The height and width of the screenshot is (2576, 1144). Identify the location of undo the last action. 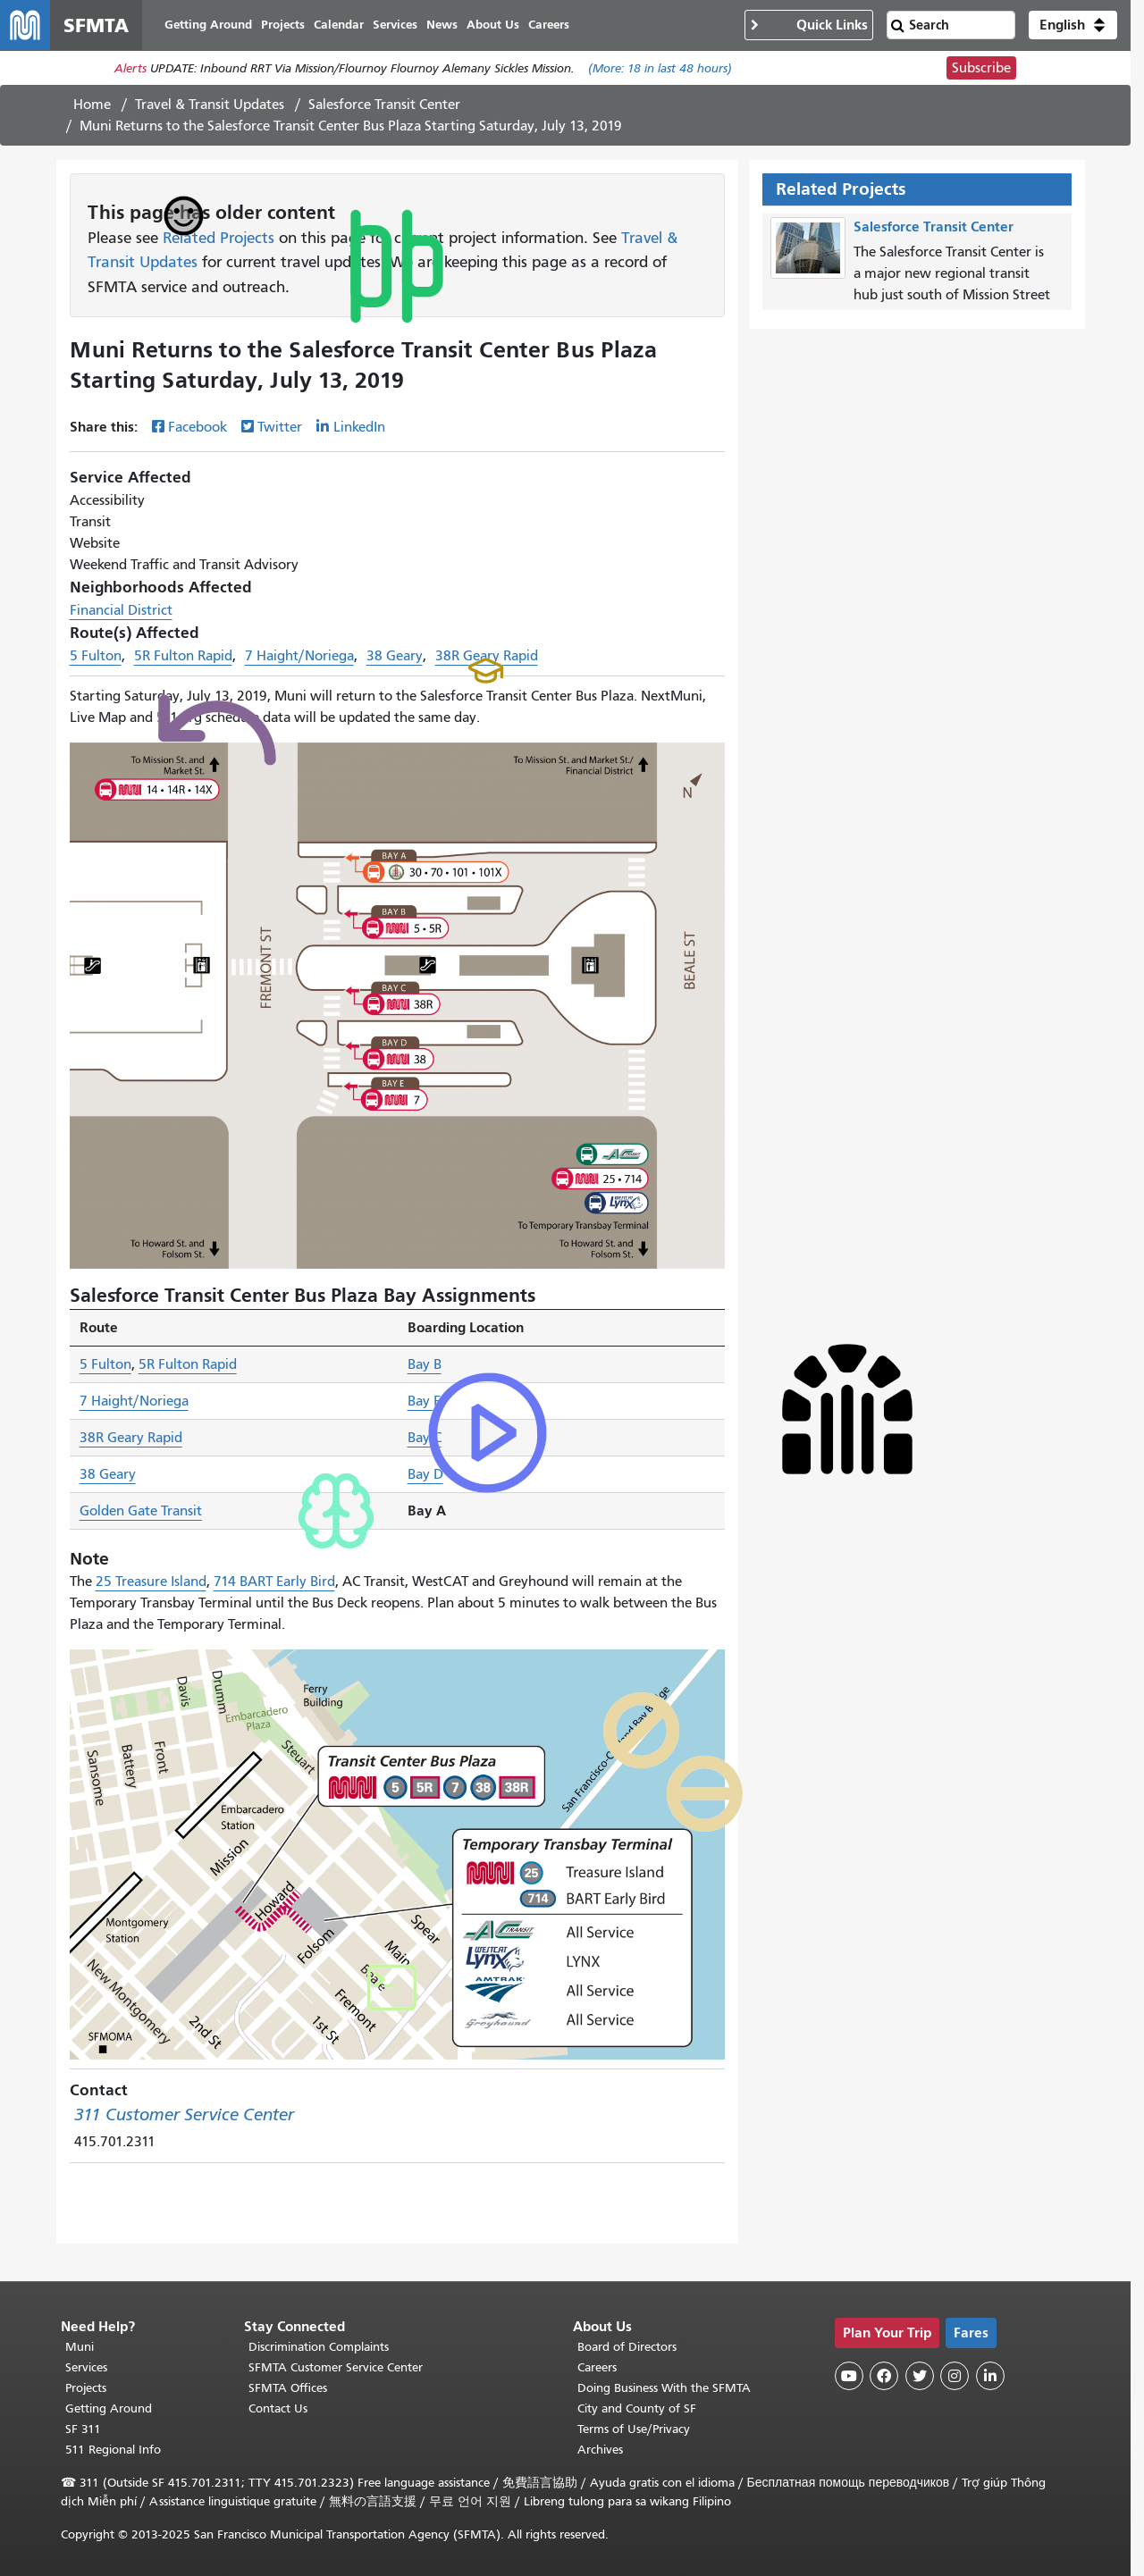
(217, 730).